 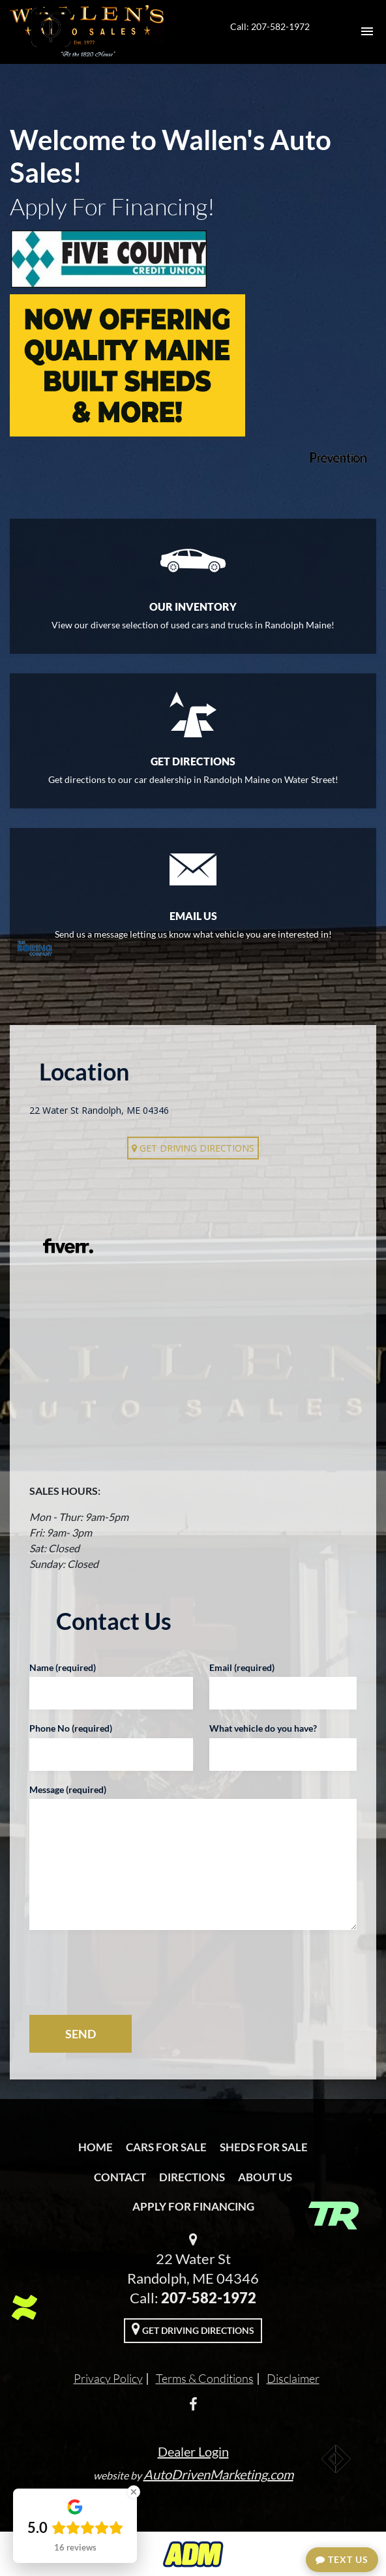 I want to click on the boring company logo, so click(x=35, y=948).